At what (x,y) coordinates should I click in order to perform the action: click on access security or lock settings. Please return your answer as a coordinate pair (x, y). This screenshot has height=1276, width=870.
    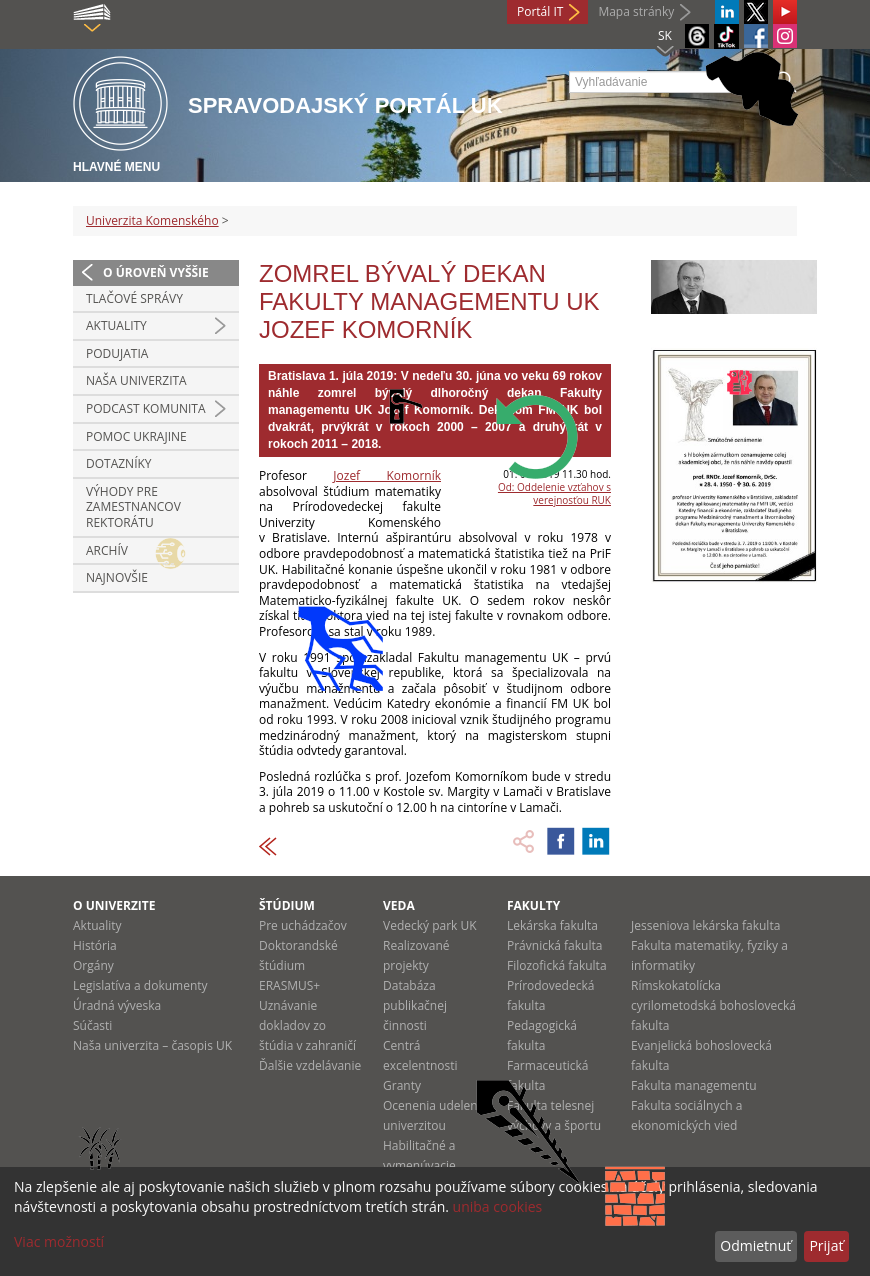
    Looking at the image, I should click on (404, 406).